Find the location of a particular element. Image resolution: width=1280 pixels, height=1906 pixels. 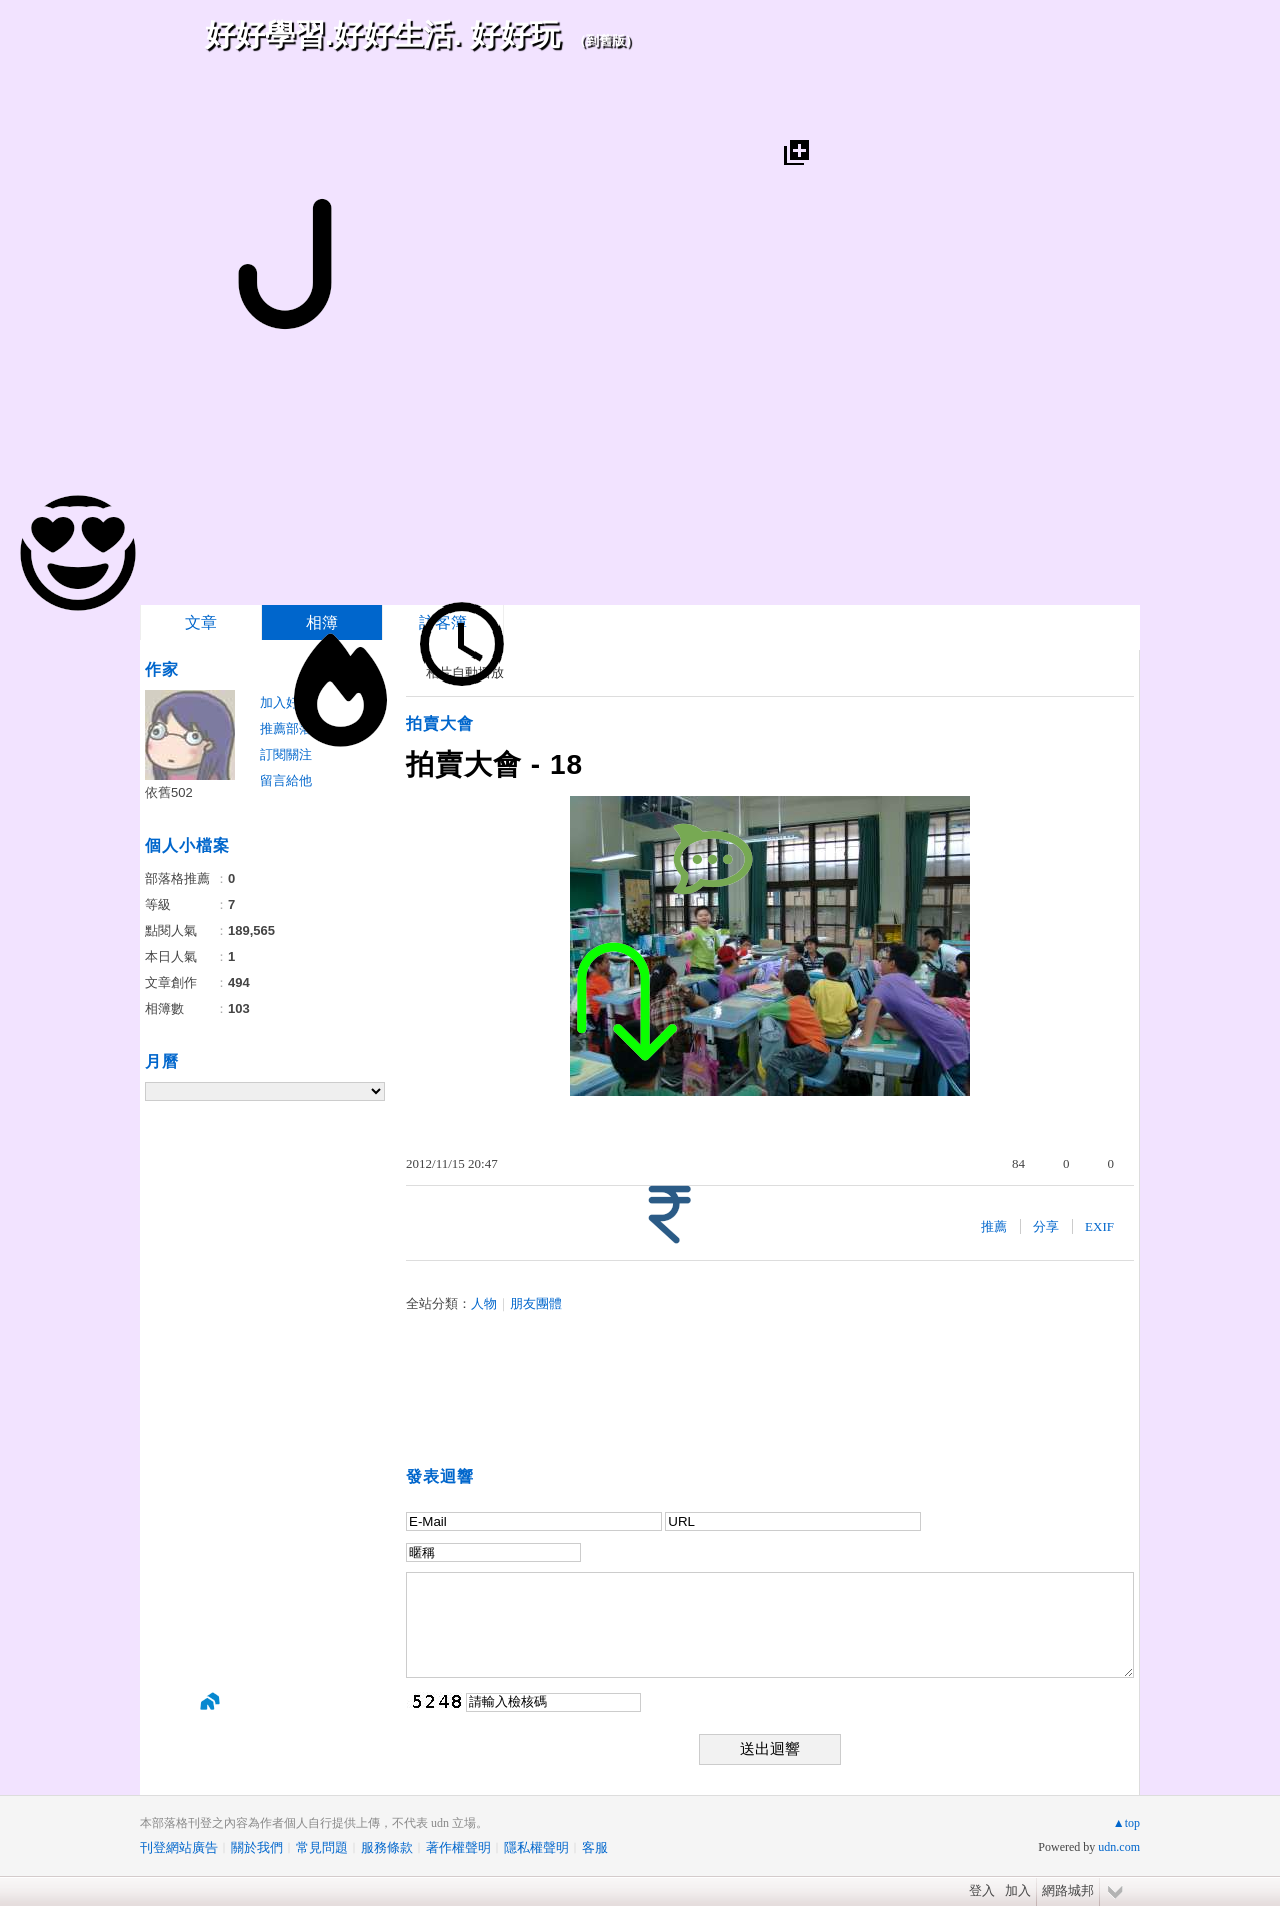

open Rocket.Chat messaging app is located at coordinates (713, 859).